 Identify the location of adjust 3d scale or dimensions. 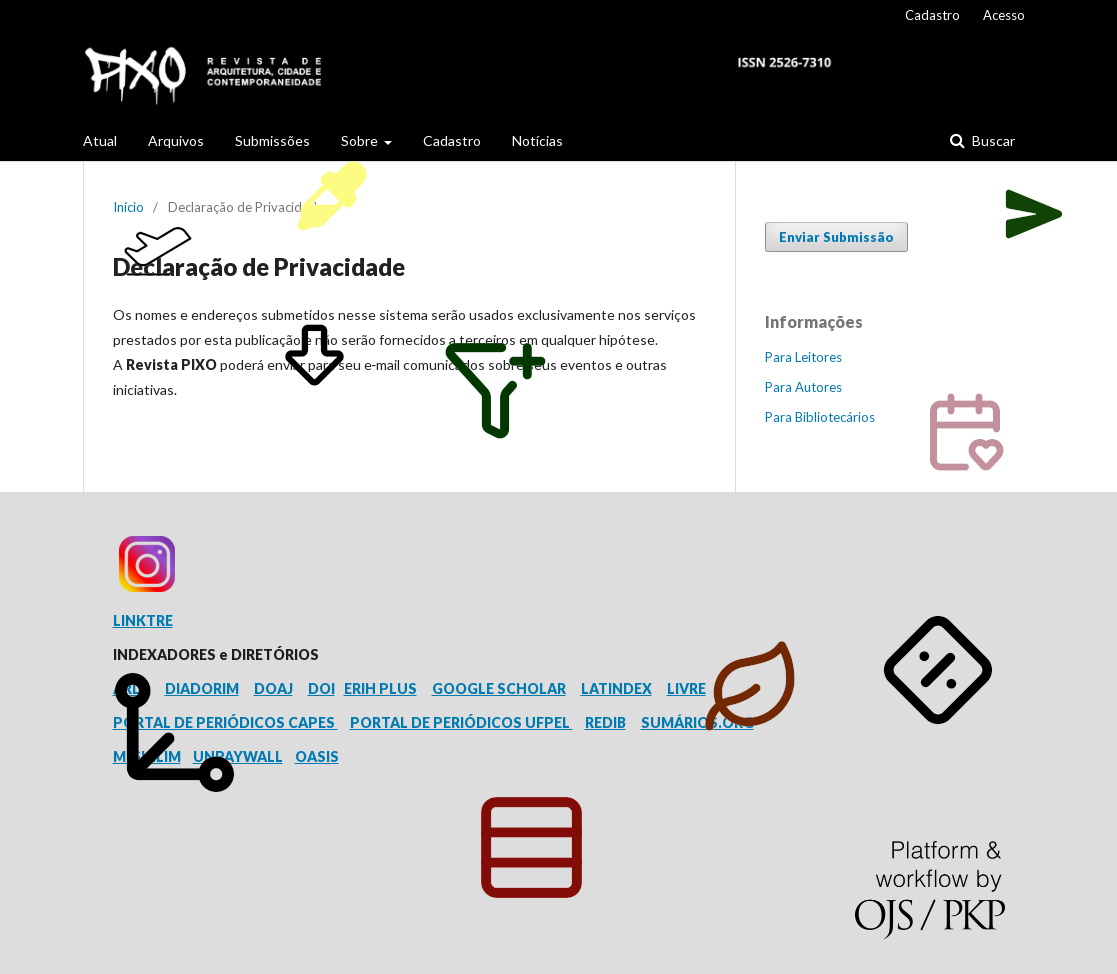
(174, 732).